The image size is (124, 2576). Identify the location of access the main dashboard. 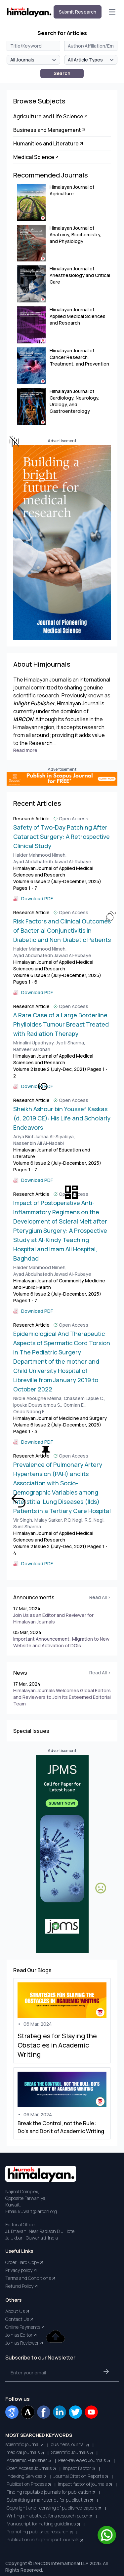
(71, 1192).